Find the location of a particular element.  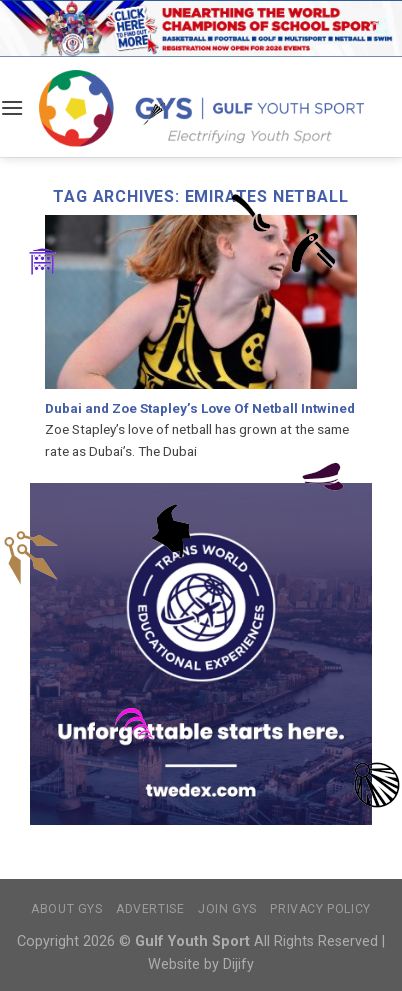

access traditional percussion instruments is located at coordinates (42, 261).